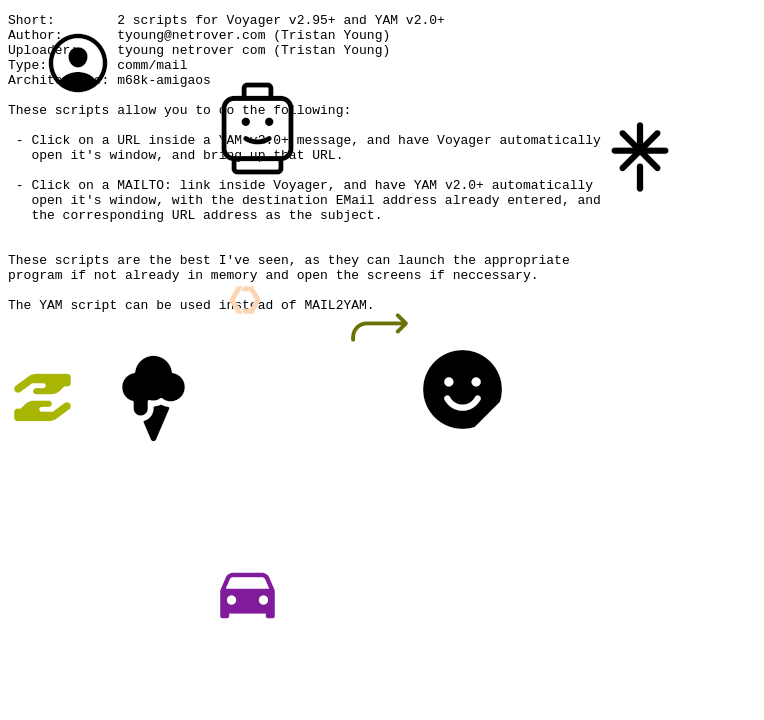 Image resolution: width=764 pixels, height=720 pixels. Describe the element at coordinates (245, 300) in the screenshot. I see `web components logo` at that location.